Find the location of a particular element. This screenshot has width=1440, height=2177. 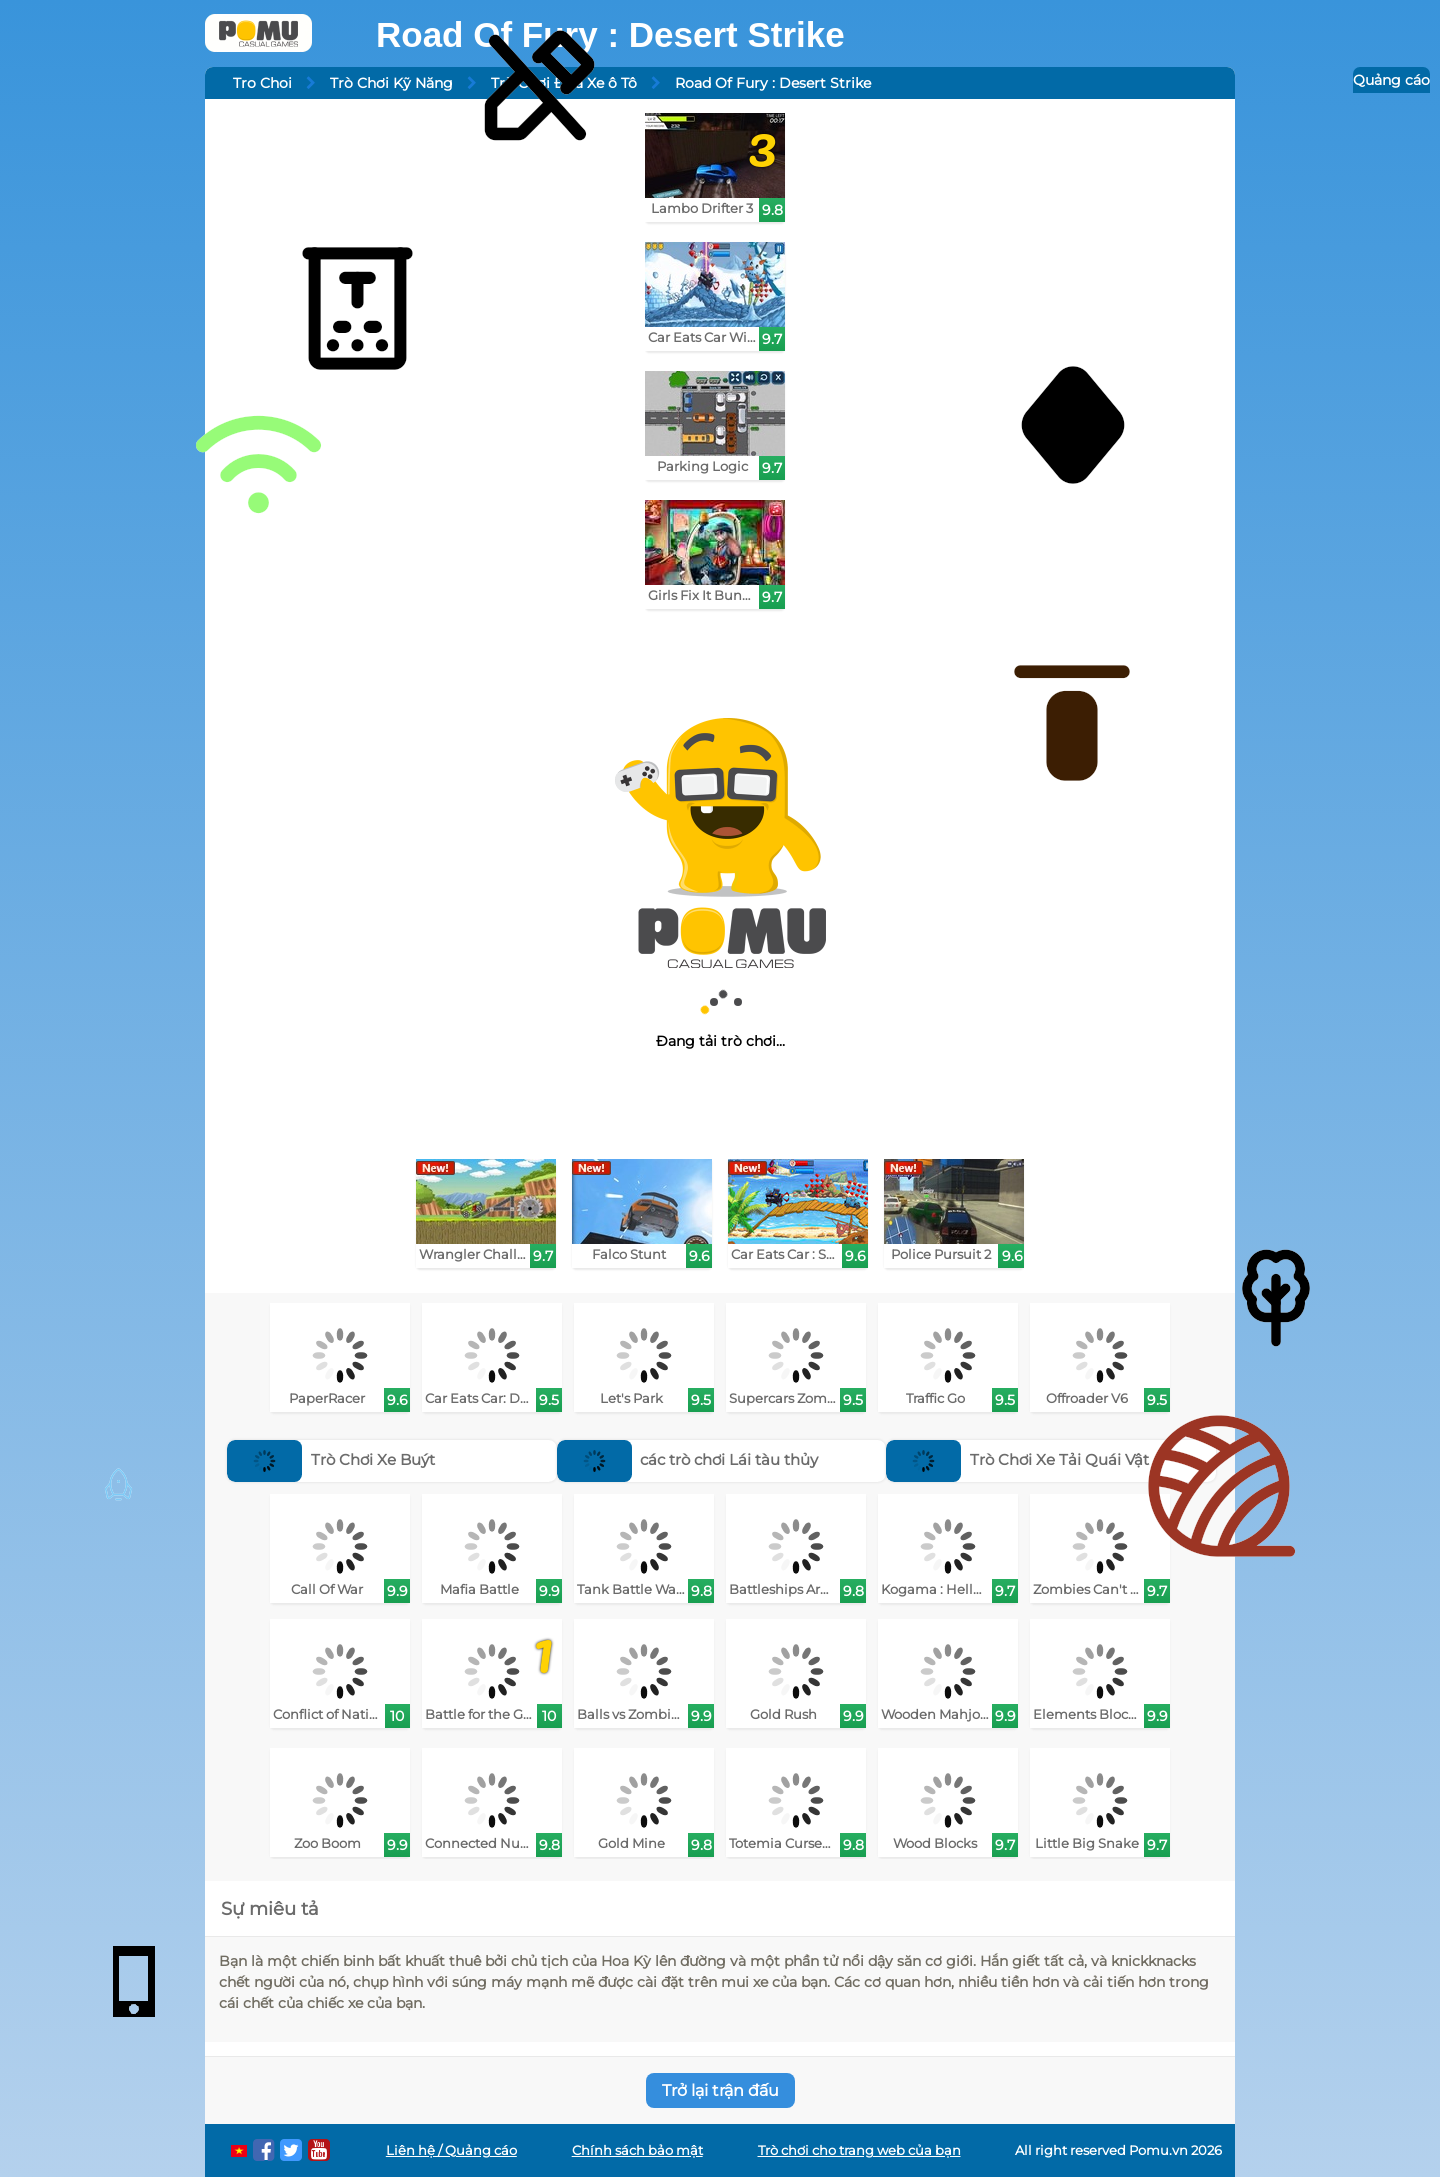

add or select a keyframe in animation timeline is located at coordinates (1073, 425).